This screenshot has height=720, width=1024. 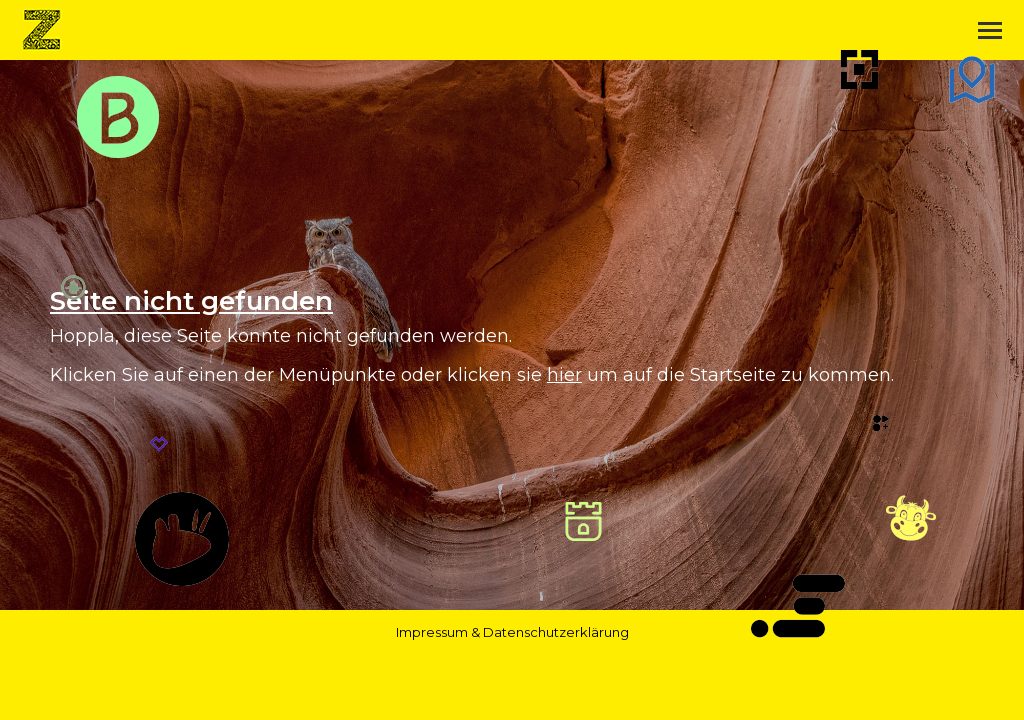 What do you see at coordinates (859, 69) in the screenshot?
I see `open HDFC Bank app` at bounding box center [859, 69].